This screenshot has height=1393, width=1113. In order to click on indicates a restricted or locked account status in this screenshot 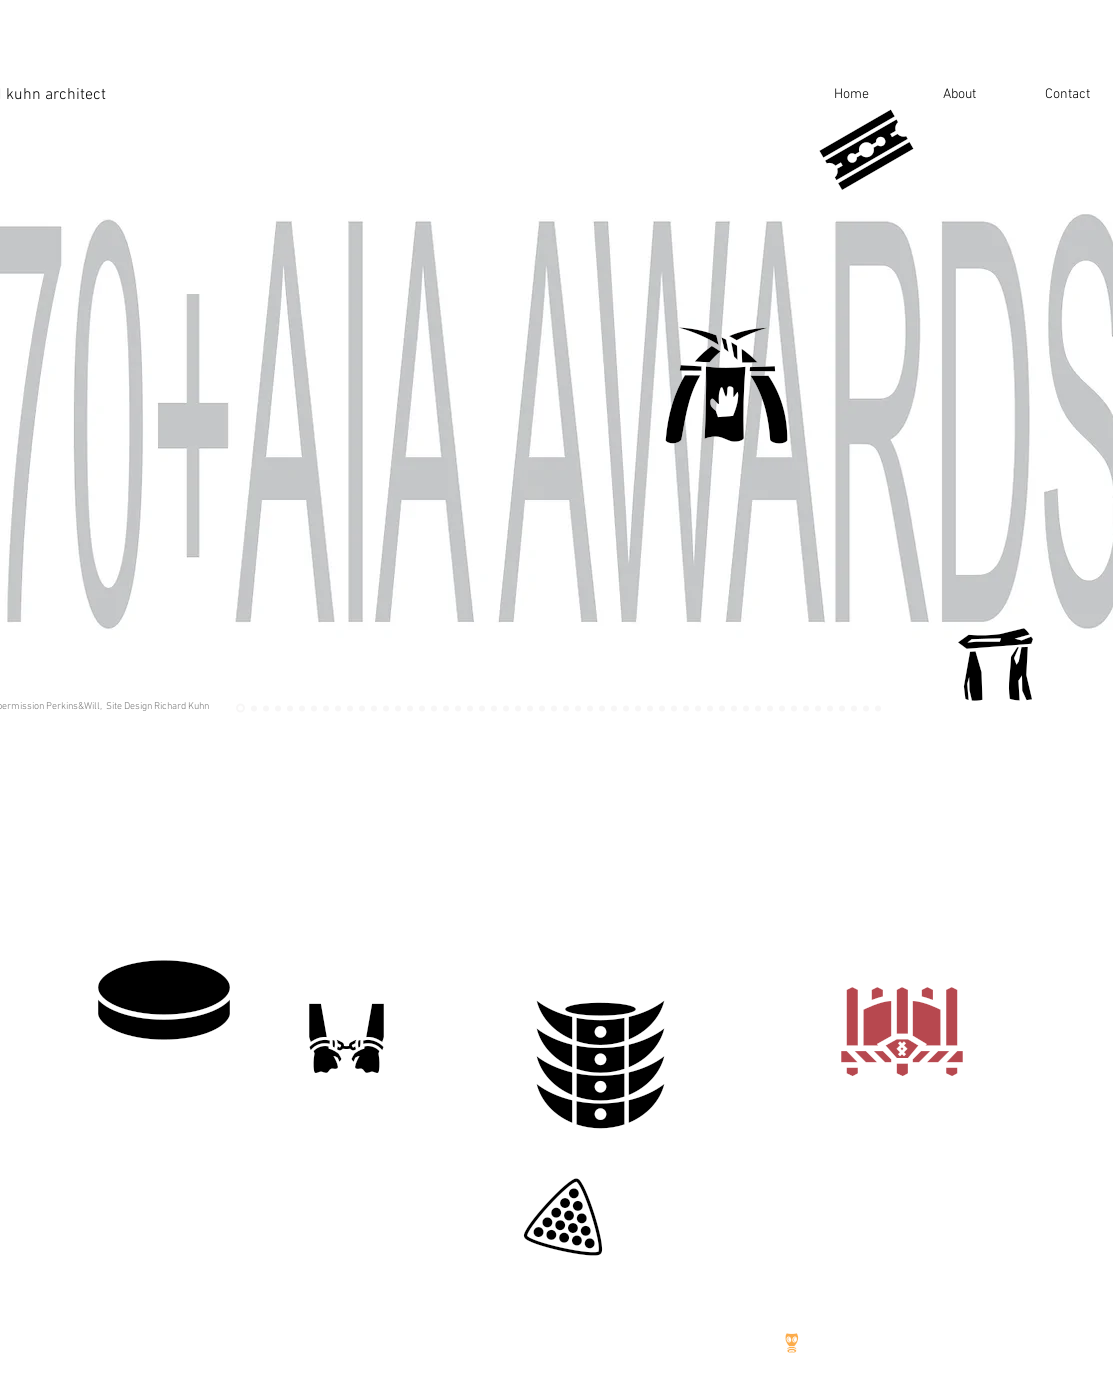, I will do `click(346, 1041)`.